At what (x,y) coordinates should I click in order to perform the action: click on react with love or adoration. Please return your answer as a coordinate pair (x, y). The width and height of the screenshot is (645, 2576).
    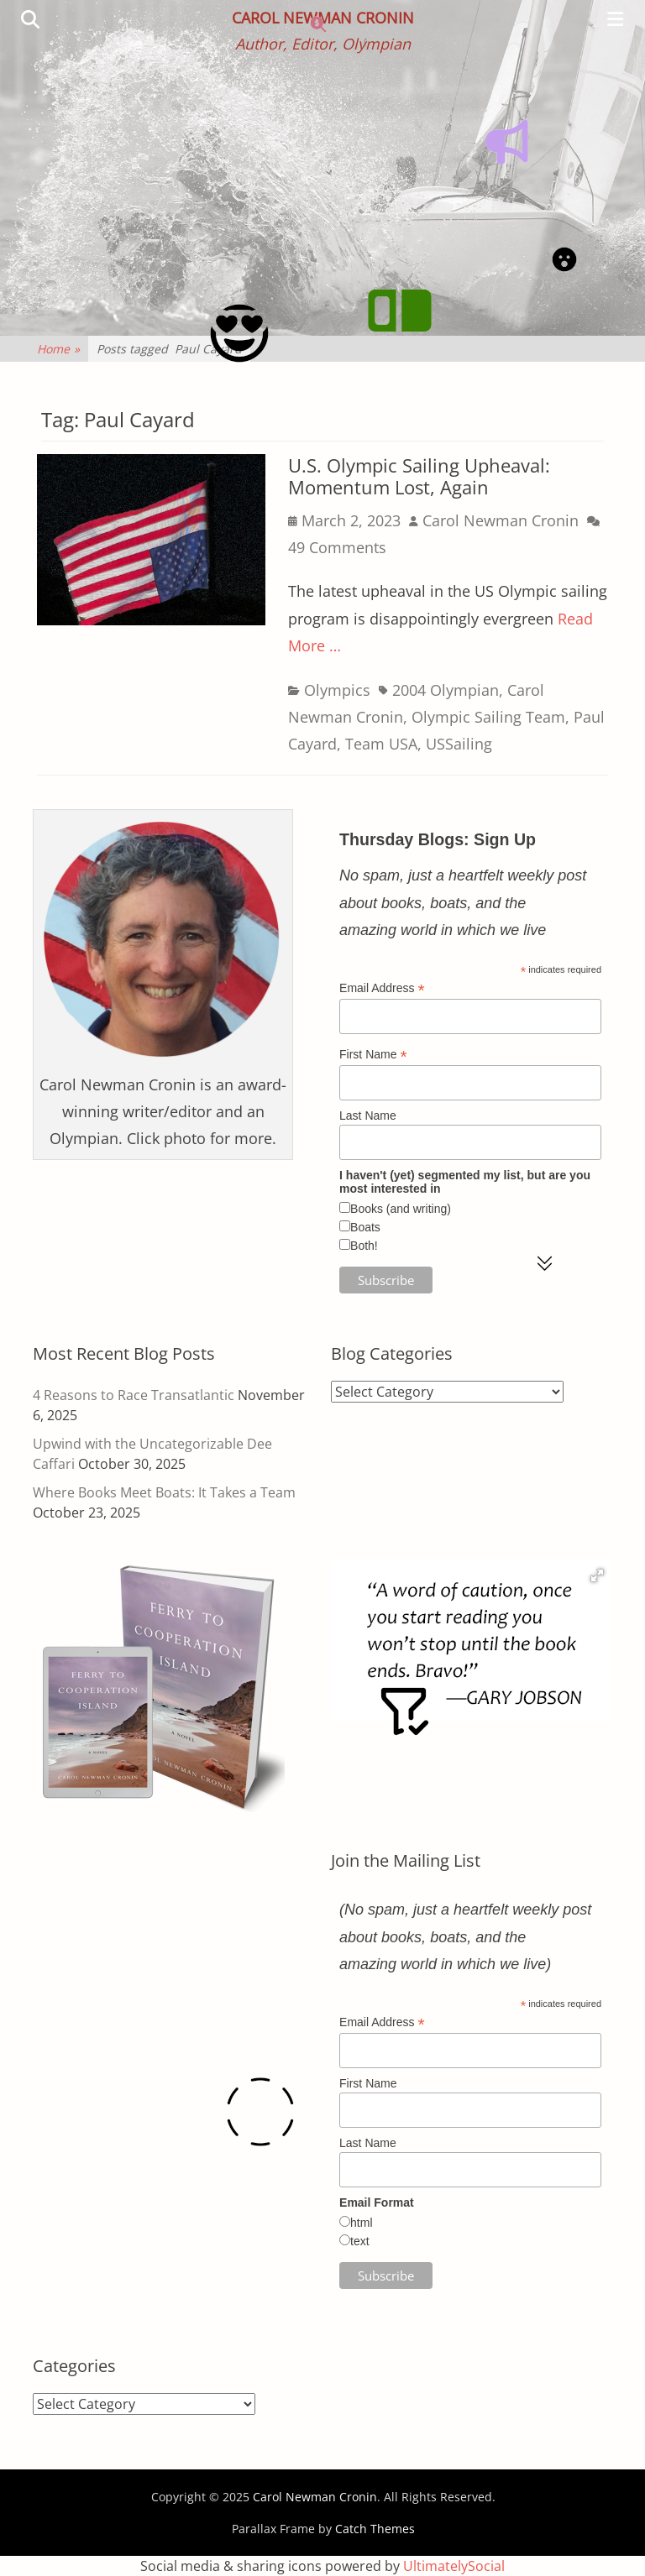
    Looking at the image, I should click on (239, 333).